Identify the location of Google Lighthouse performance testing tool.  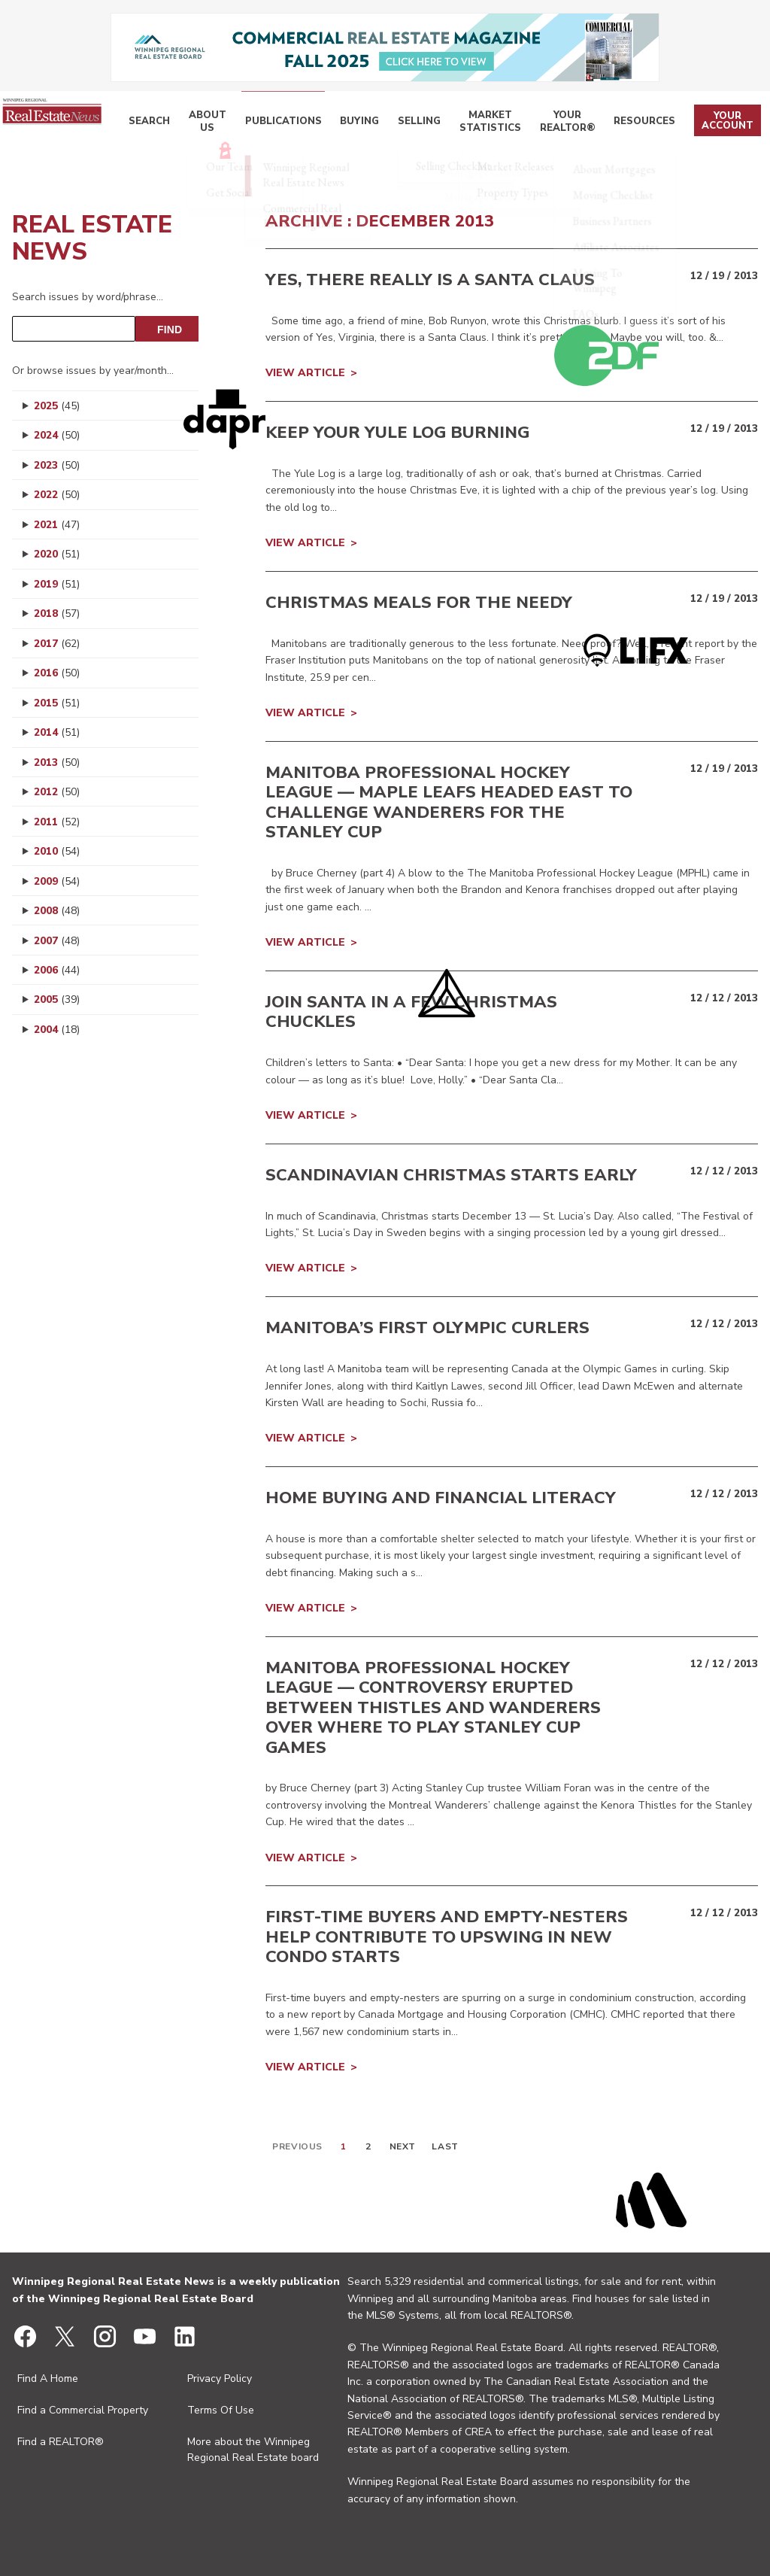
(225, 150).